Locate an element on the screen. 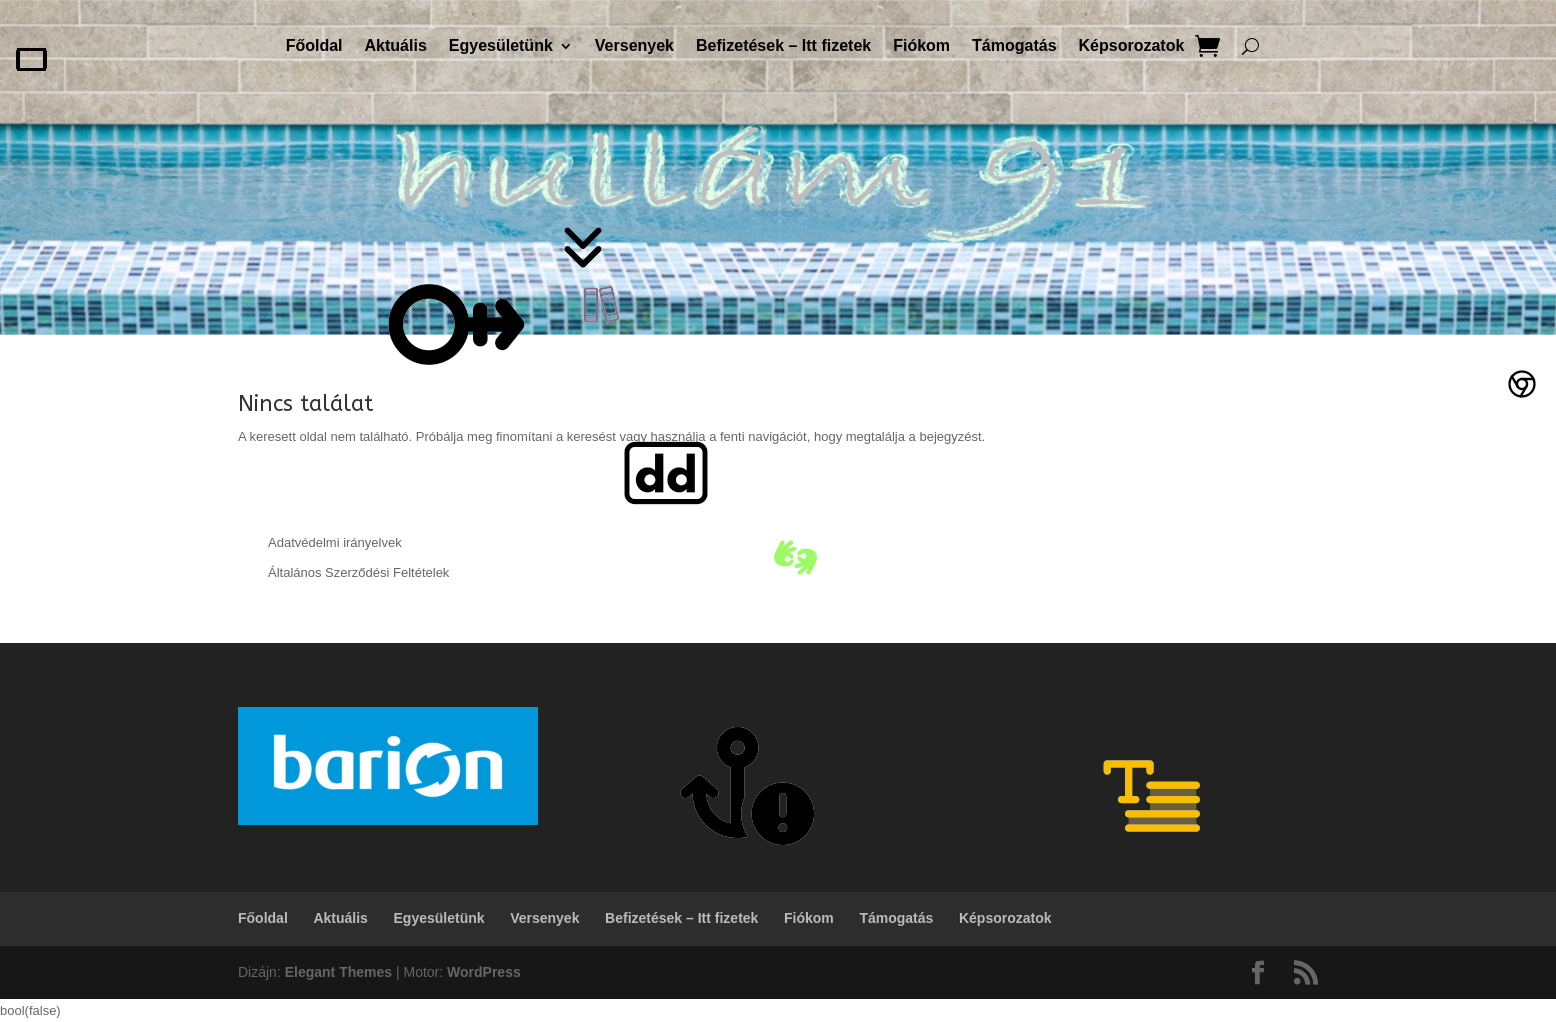 Image resolution: width=1556 pixels, height=1022 pixels. open chromium browser is located at coordinates (1522, 384).